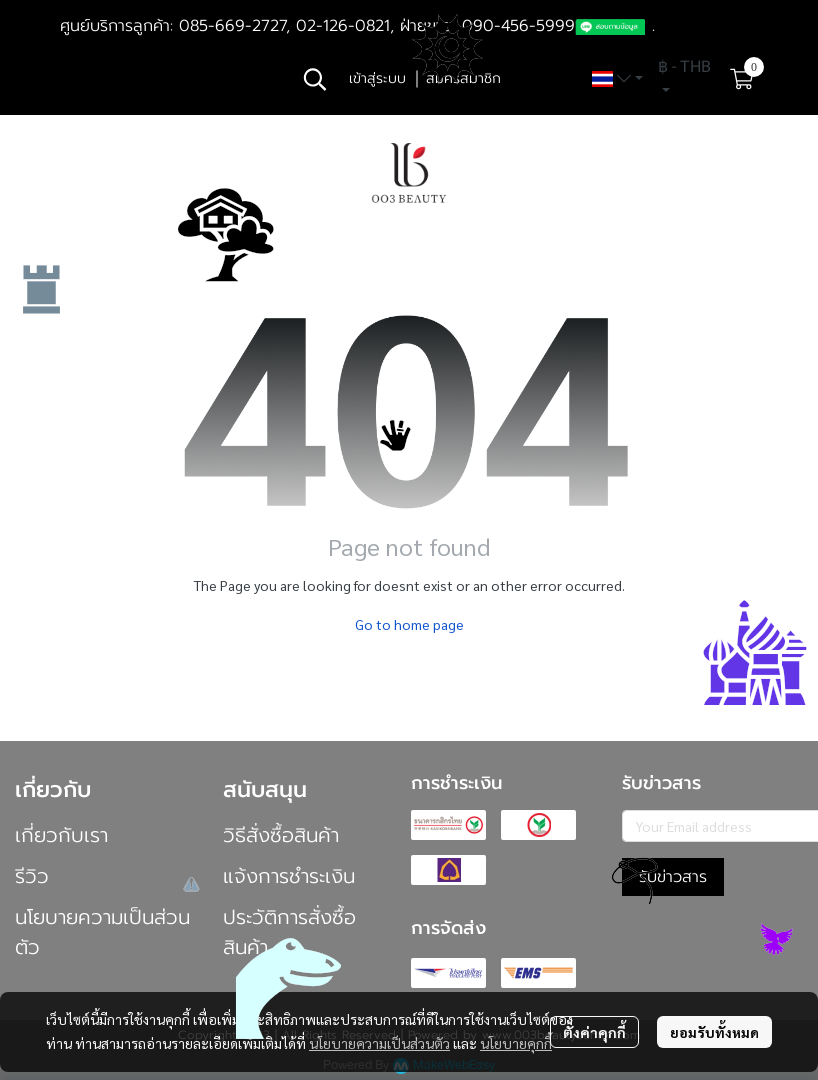  Describe the element at coordinates (395, 435) in the screenshot. I see `view or manage jewelry inventory` at that location.